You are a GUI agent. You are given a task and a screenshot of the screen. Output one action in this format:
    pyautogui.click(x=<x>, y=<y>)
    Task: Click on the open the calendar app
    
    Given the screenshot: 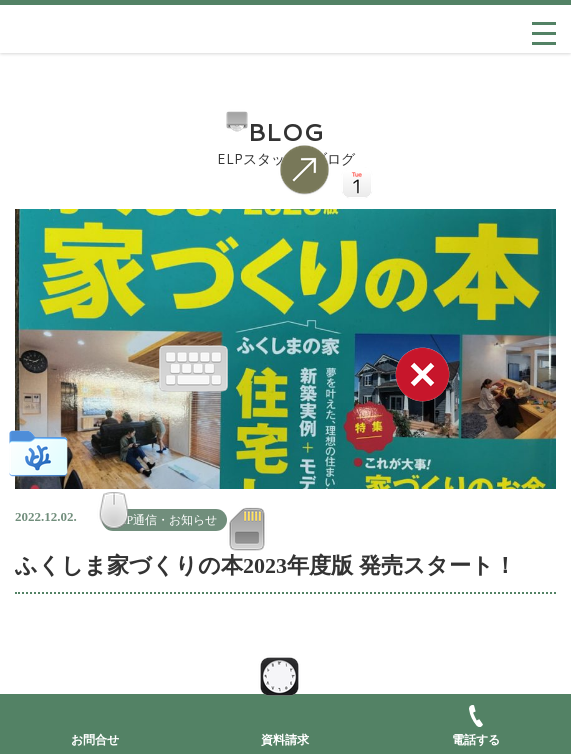 What is the action you would take?
    pyautogui.click(x=357, y=183)
    